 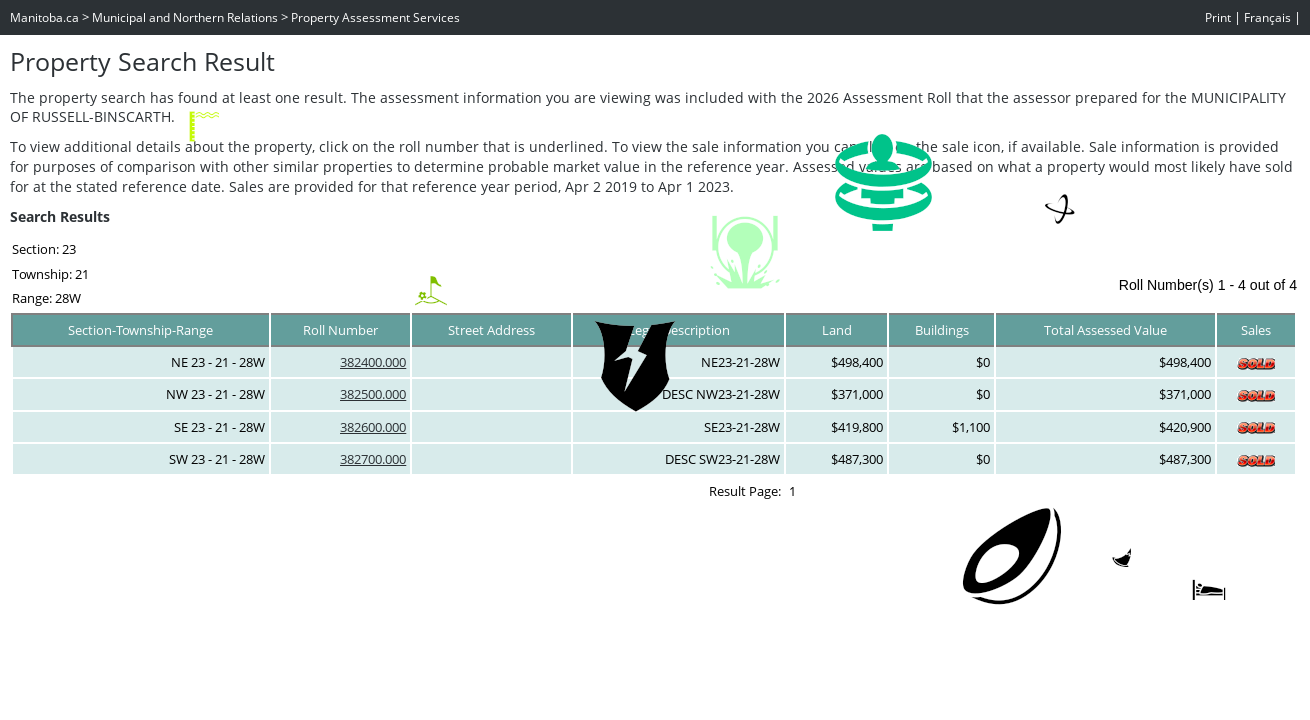 What do you see at coordinates (1209, 586) in the screenshot?
I see `indicates sleep mode or rest status` at bounding box center [1209, 586].